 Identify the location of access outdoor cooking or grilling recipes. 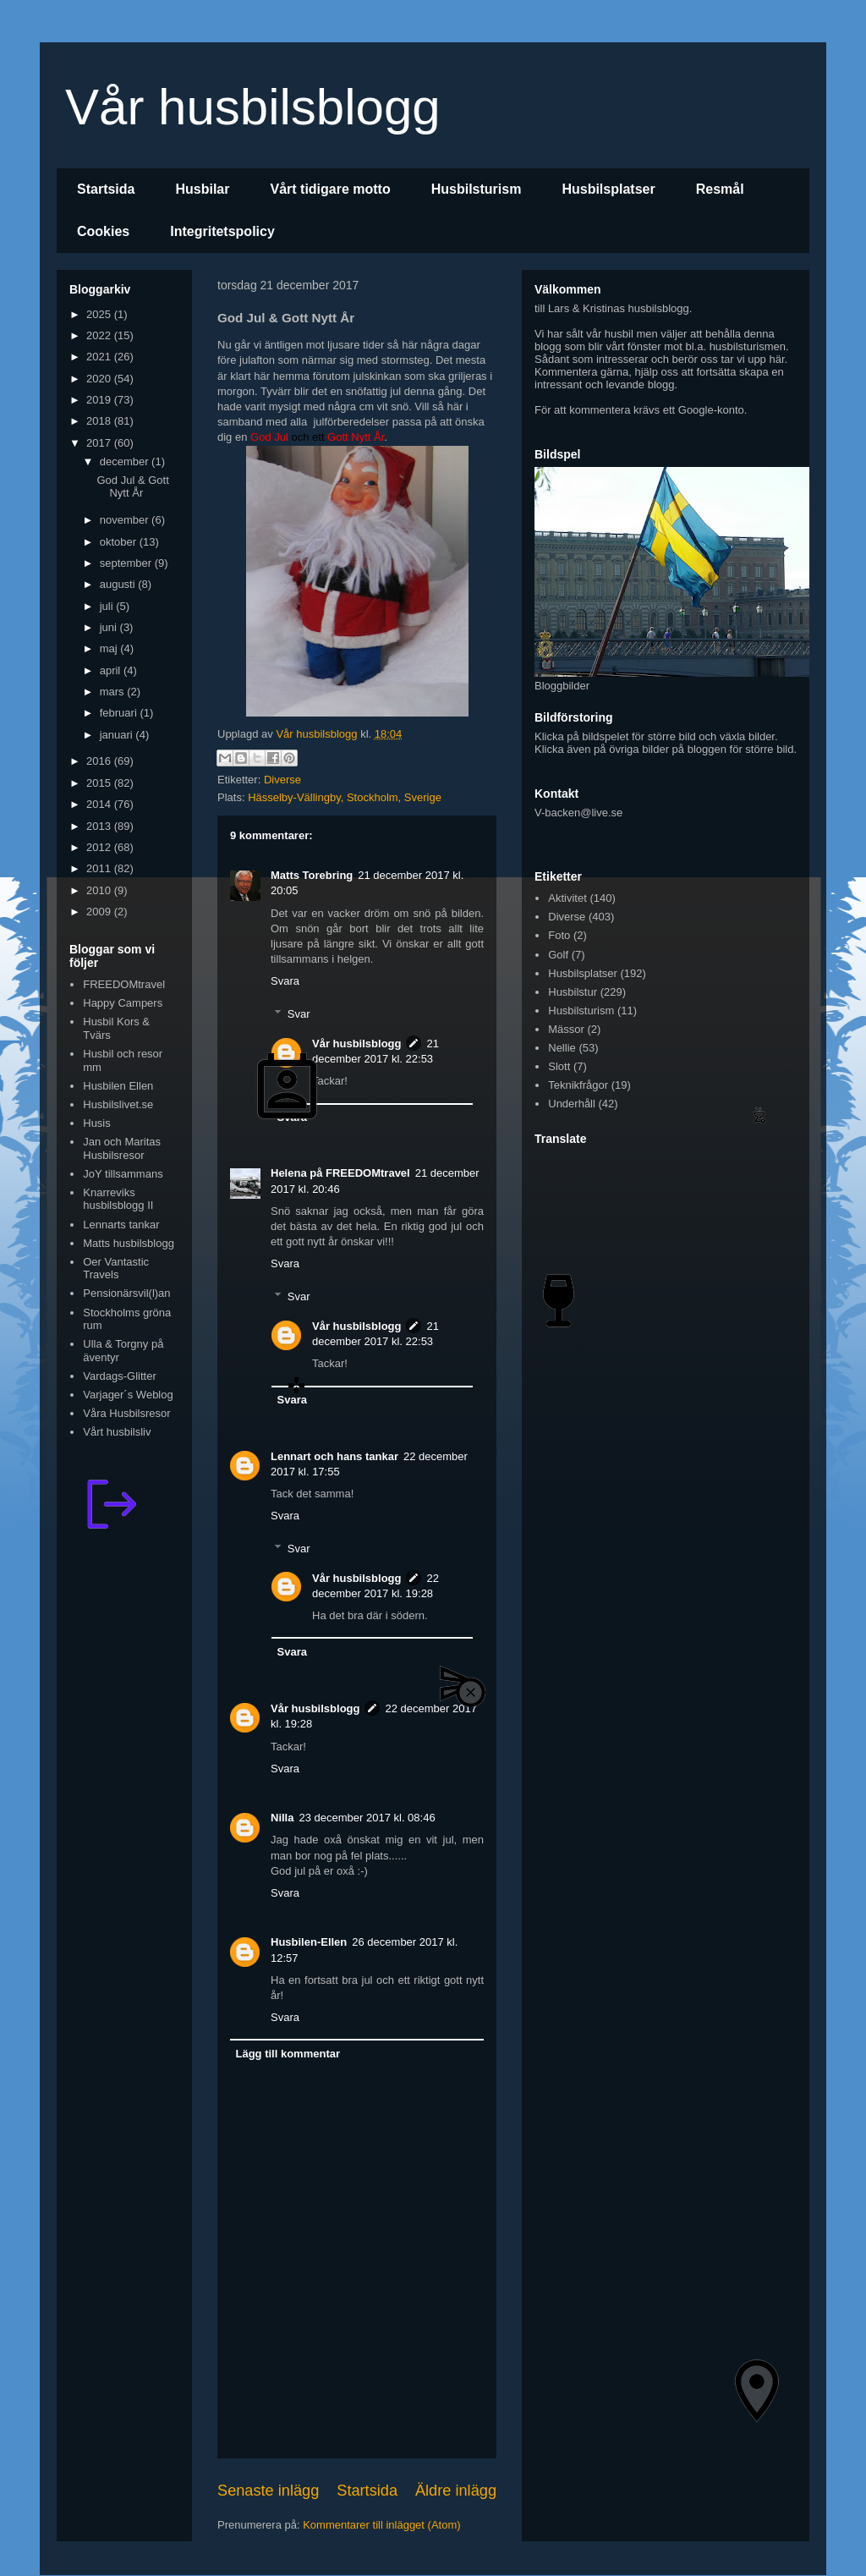
(759, 1115).